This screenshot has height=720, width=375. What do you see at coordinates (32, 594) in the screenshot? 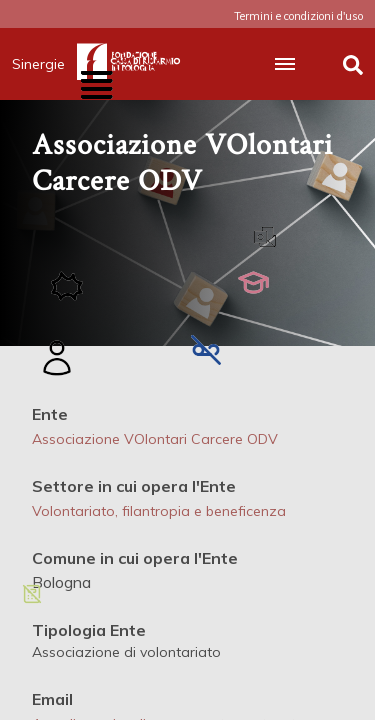
I see `calculator function disabled` at bounding box center [32, 594].